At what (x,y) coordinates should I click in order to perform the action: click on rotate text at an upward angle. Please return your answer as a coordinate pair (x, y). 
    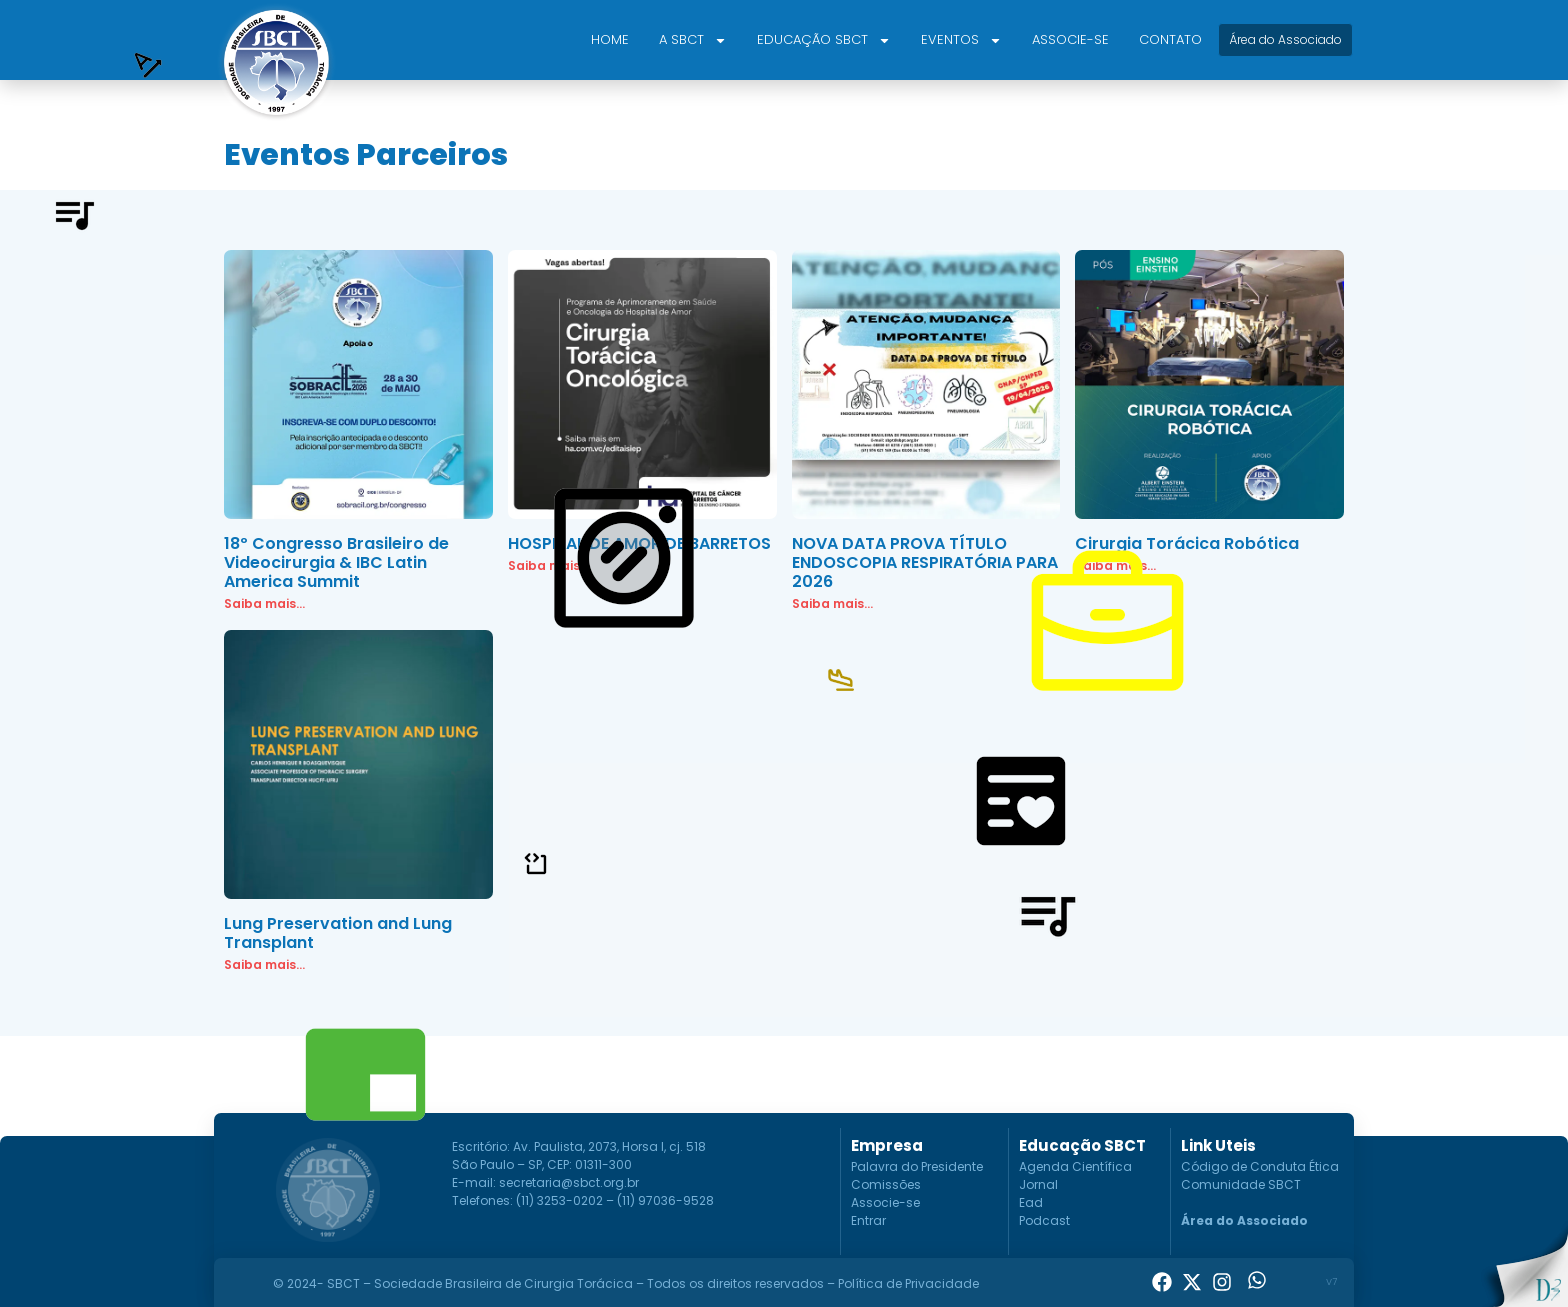
    Looking at the image, I should click on (147, 64).